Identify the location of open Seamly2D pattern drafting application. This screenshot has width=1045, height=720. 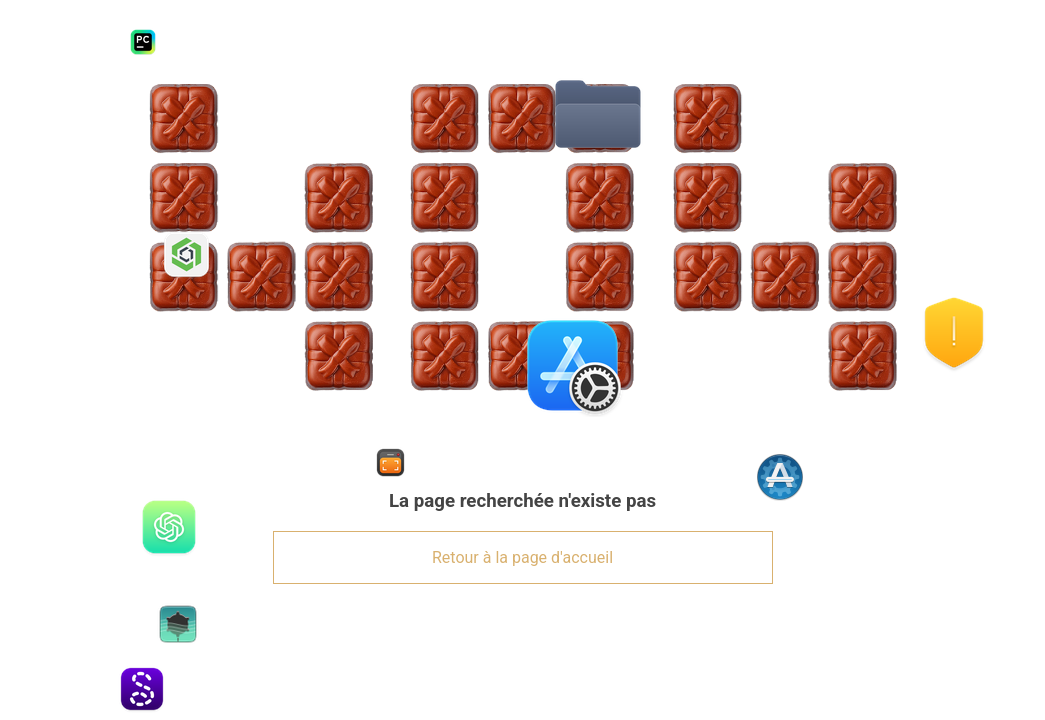
(142, 689).